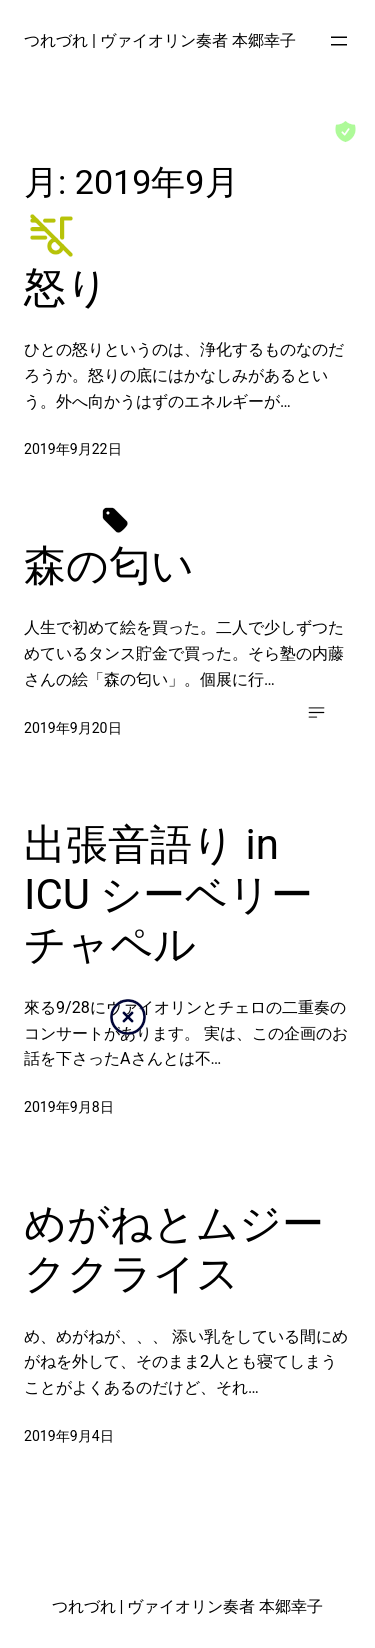  Describe the element at coordinates (345, 131) in the screenshot. I see `indicates verified or secure status` at that location.